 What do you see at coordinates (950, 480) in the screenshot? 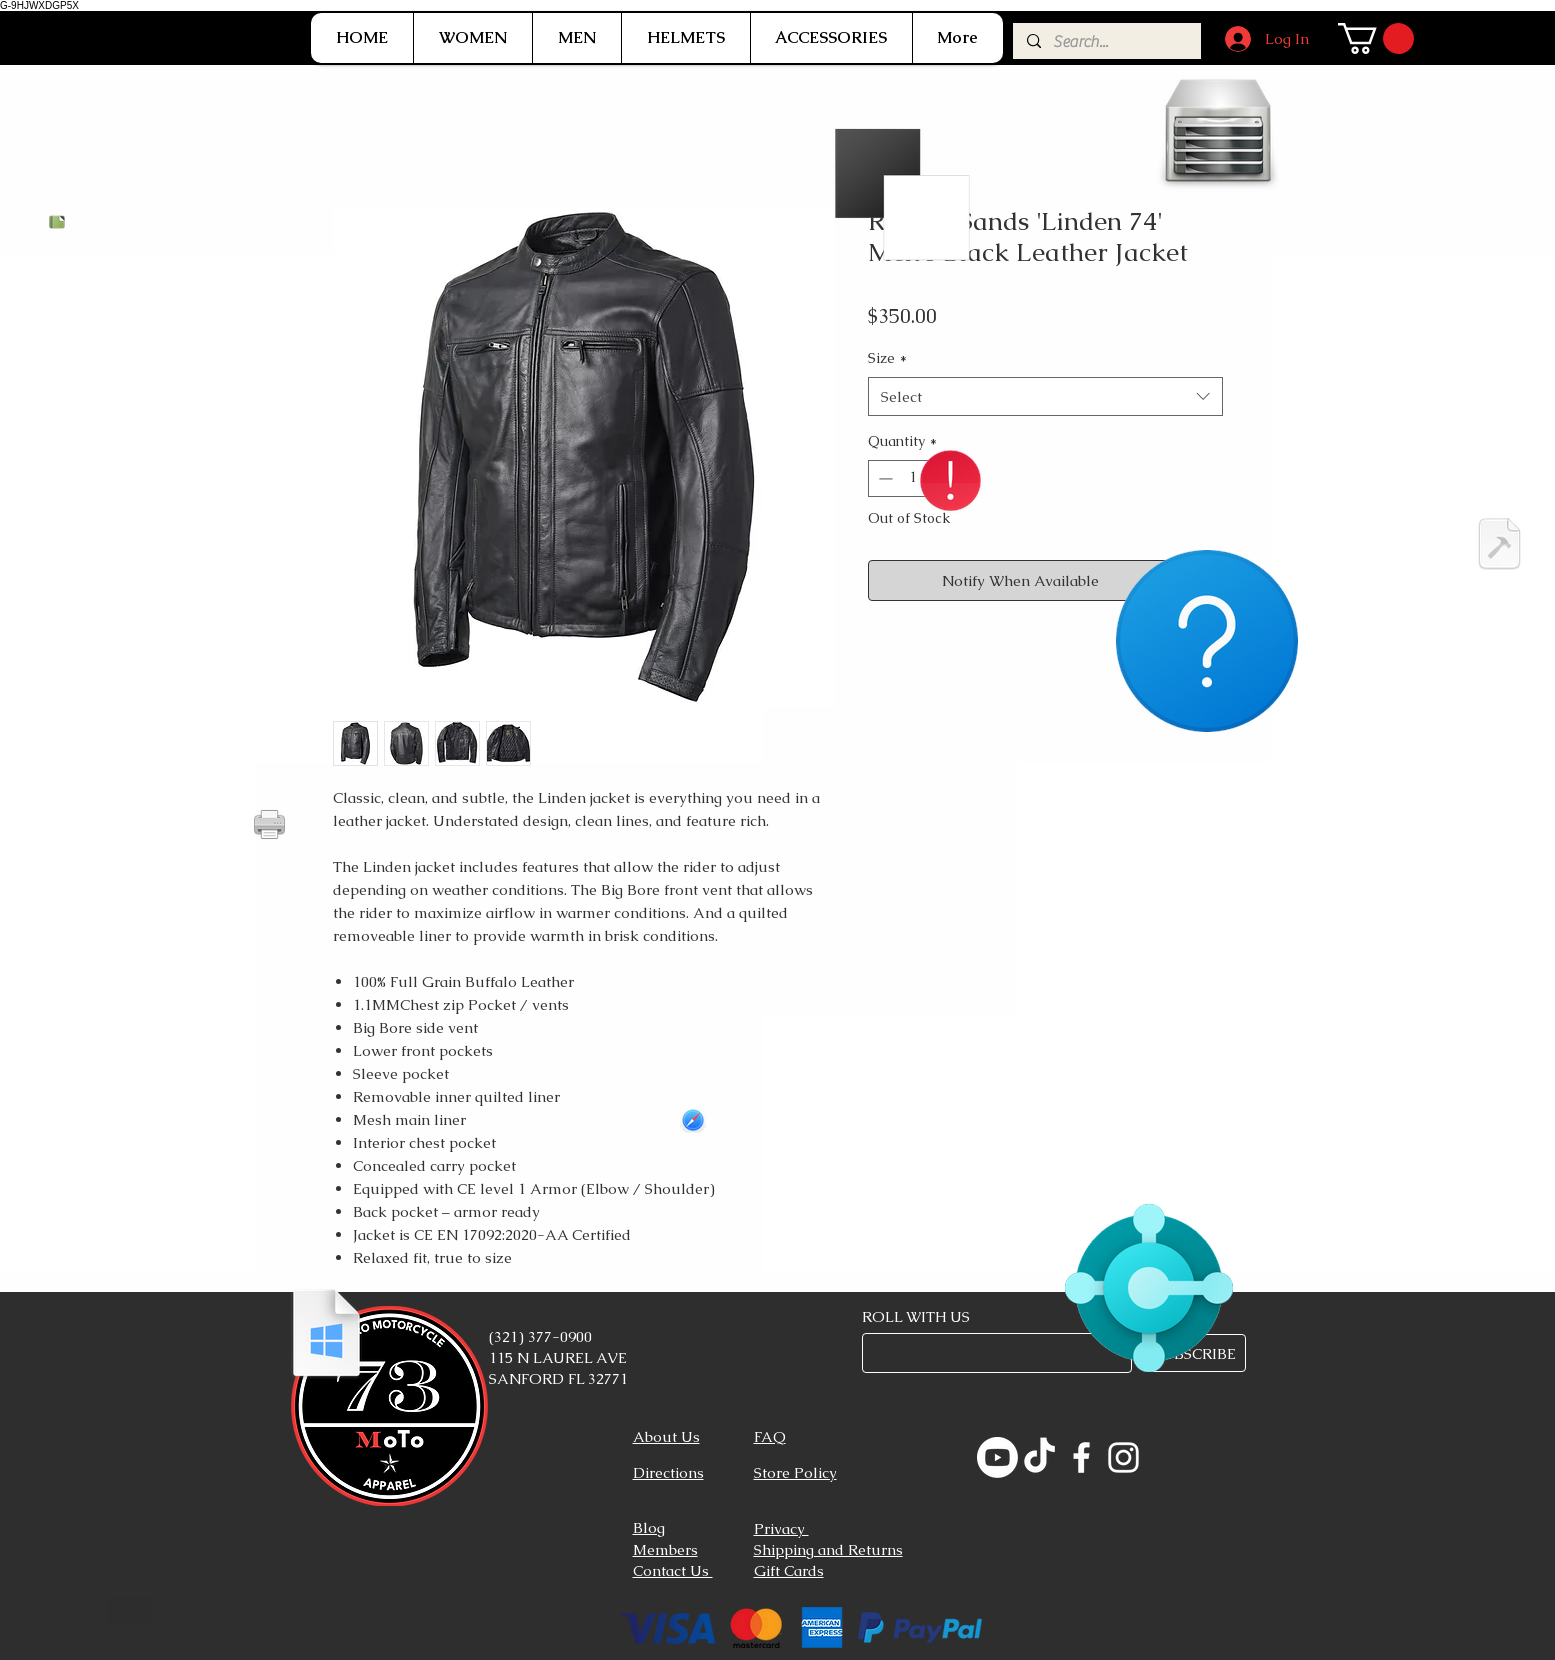
I see `indicates an important alert or warning` at bounding box center [950, 480].